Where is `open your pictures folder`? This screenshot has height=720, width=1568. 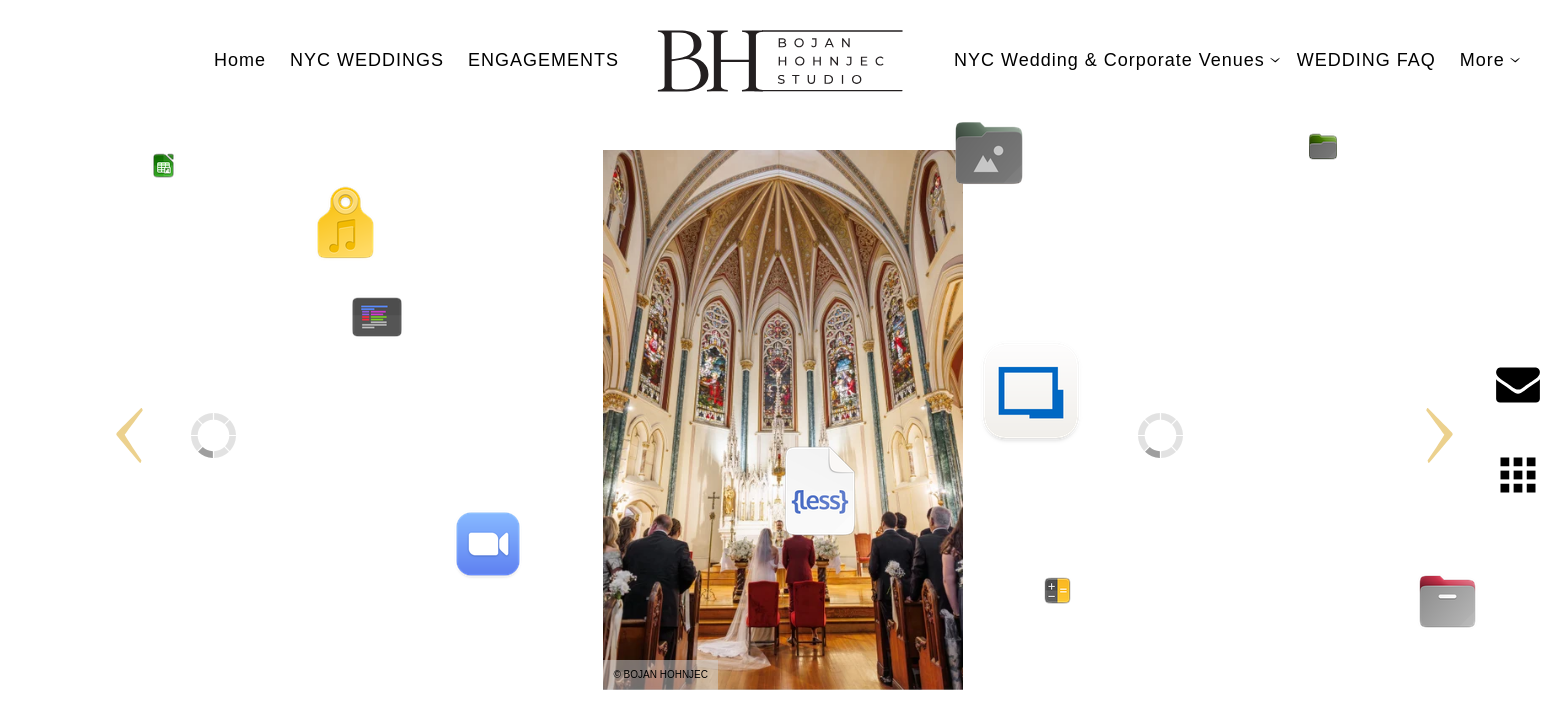
open your pictures folder is located at coordinates (989, 153).